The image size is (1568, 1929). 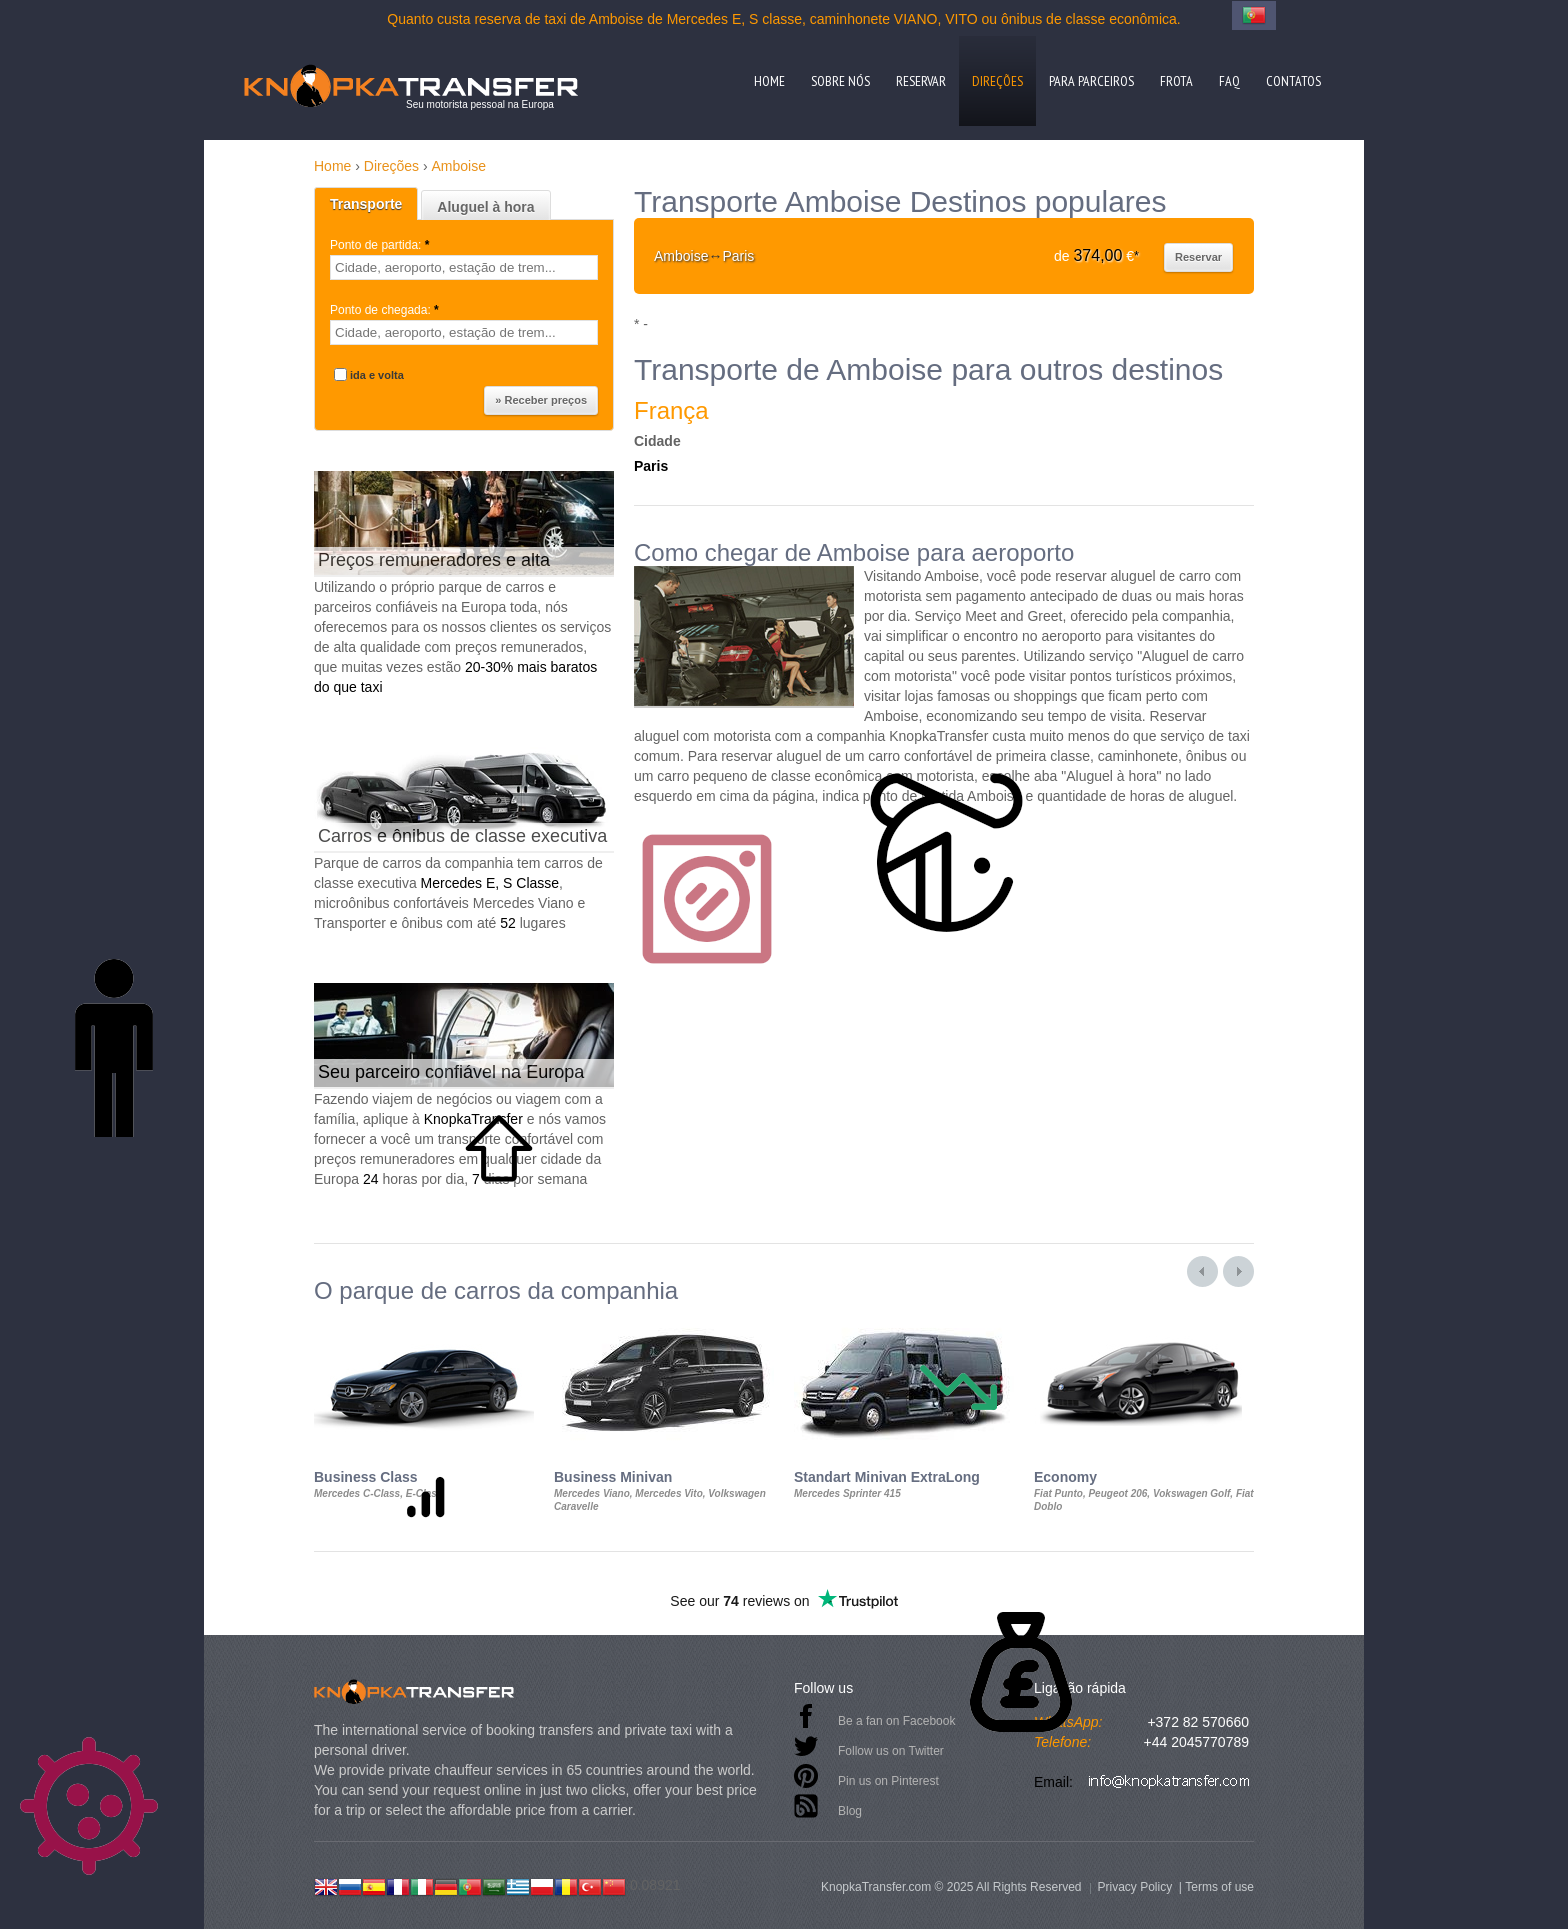 I want to click on select male gender option, so click(x=114, y=1048).